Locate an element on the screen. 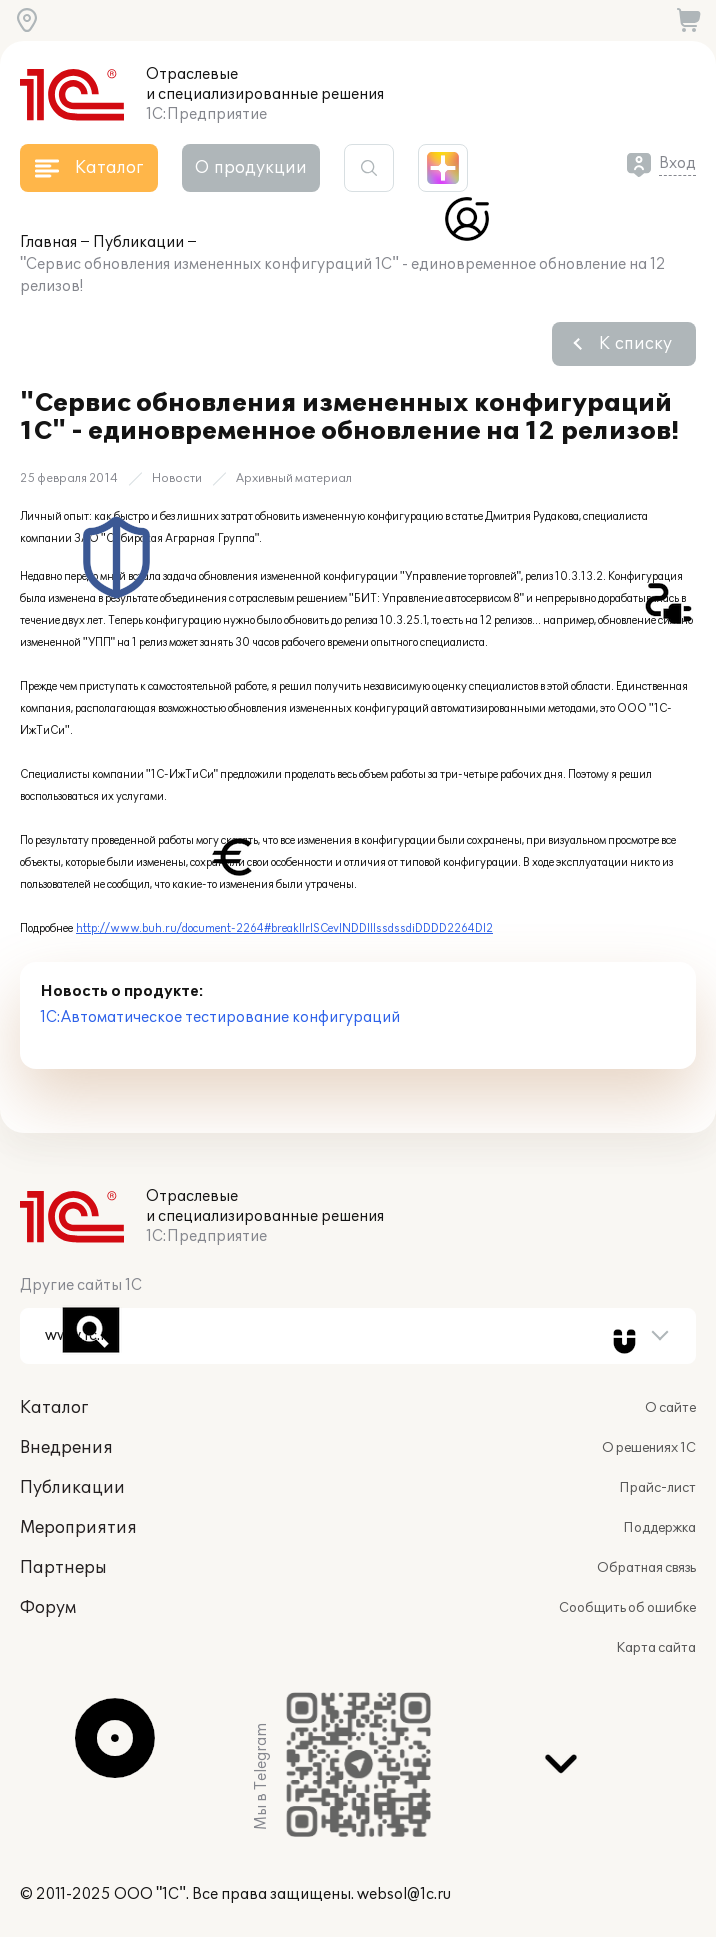  search within the current page is located at coordinates (91, 1330).